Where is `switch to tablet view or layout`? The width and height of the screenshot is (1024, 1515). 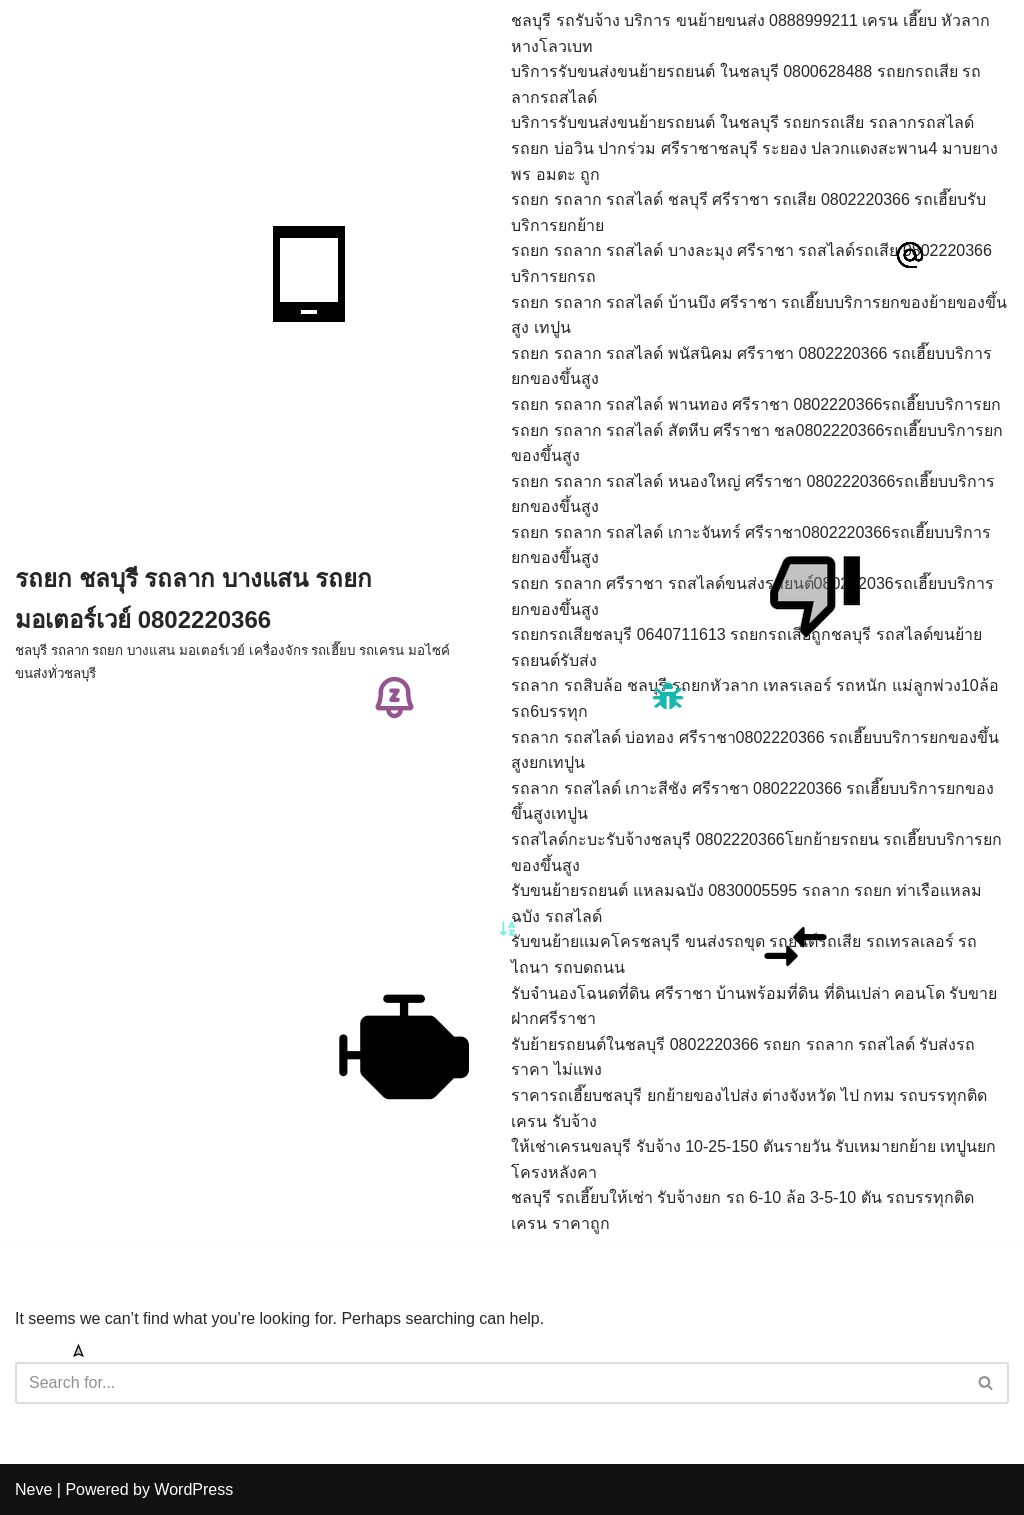 switch to tablet view or layout is located at coordinates (309, 274).